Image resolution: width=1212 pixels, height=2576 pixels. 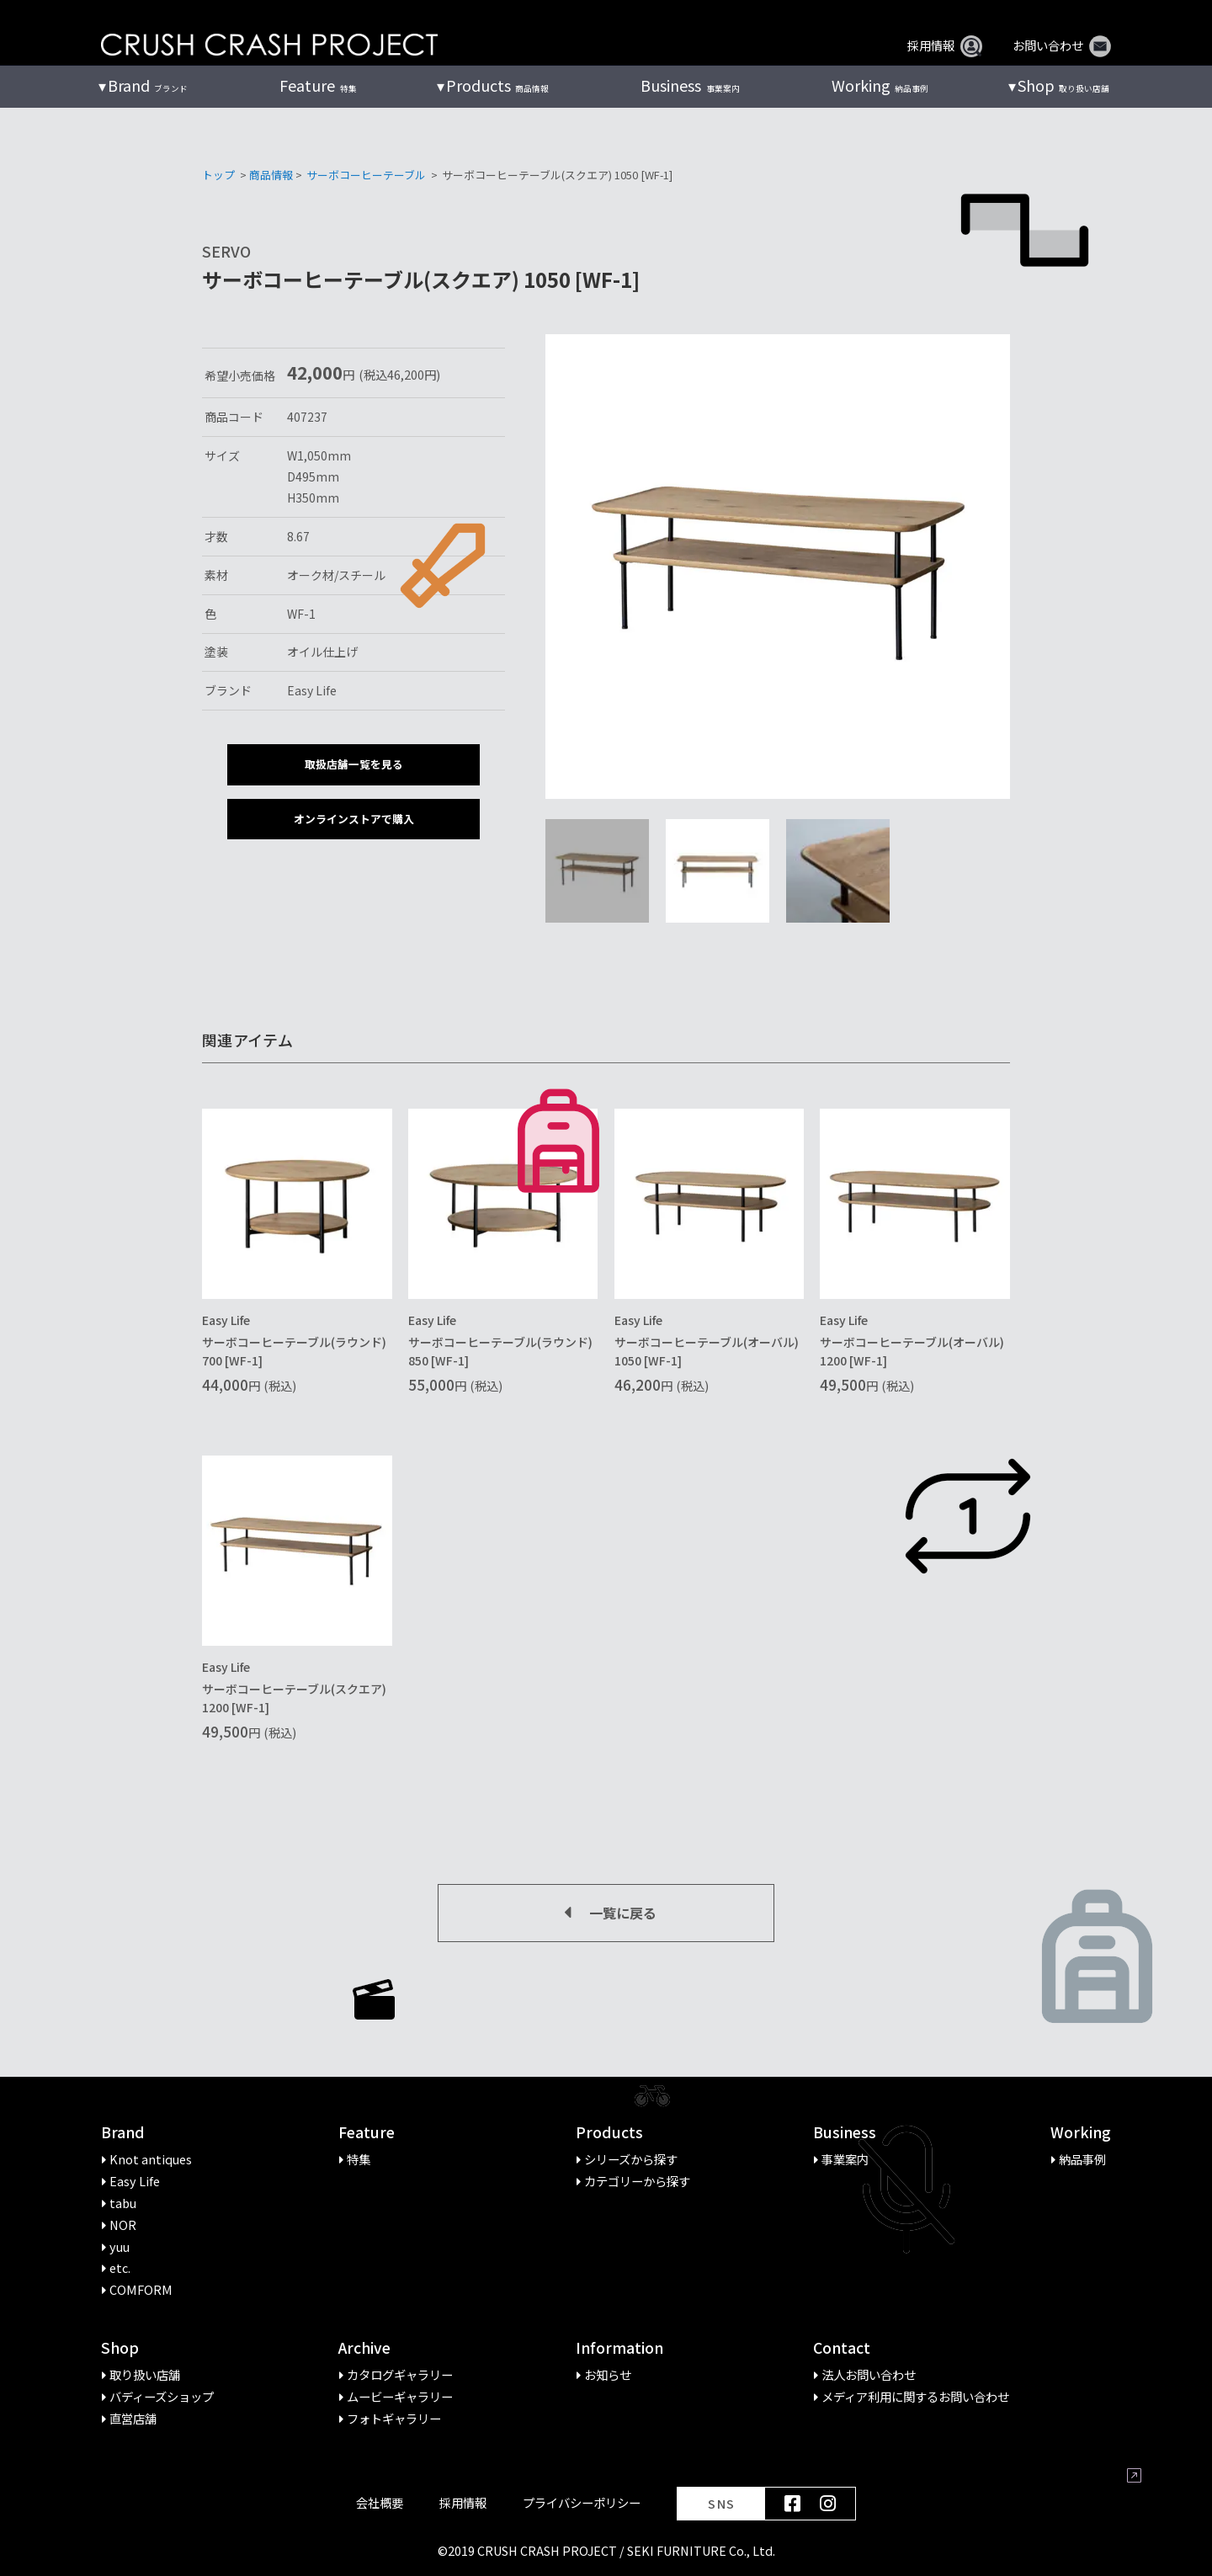 I want to click on mute your microphone, so click(x=906, y=2187).